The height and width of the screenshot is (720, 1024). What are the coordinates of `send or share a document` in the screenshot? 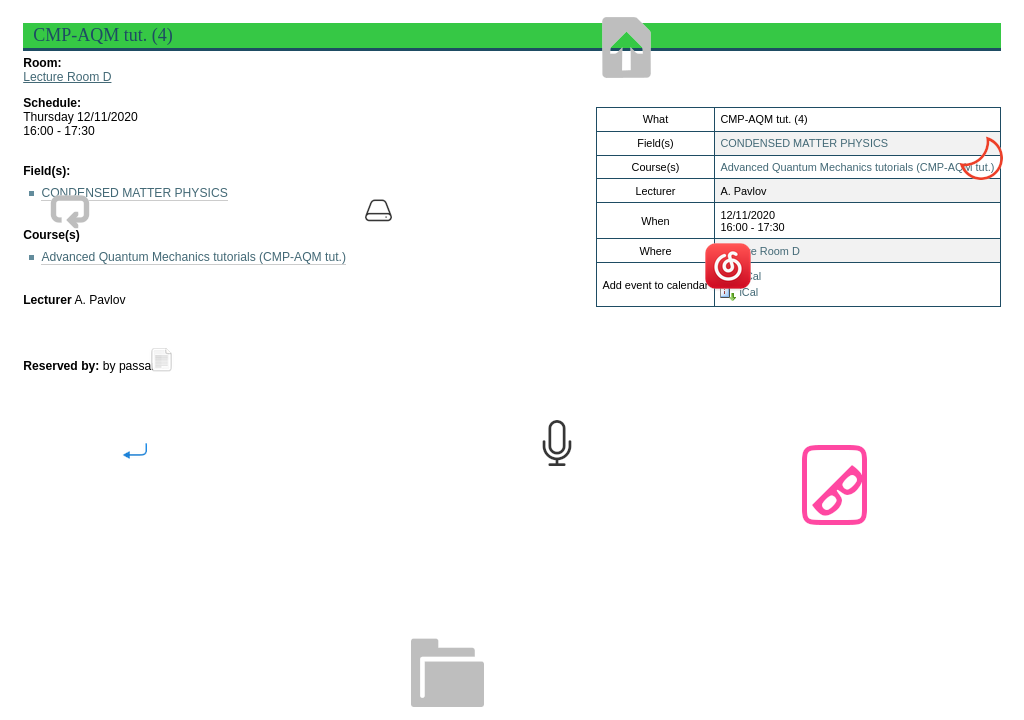 It's located at (626, 45).